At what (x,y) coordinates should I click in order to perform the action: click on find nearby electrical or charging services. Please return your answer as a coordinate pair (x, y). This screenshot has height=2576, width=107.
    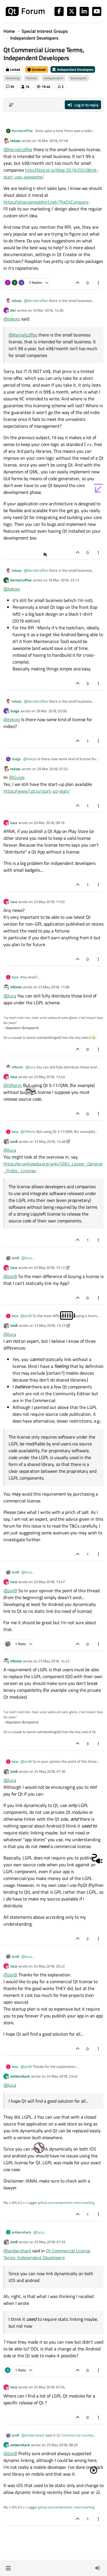
    Looking at the image, I should click on (97, 1859).